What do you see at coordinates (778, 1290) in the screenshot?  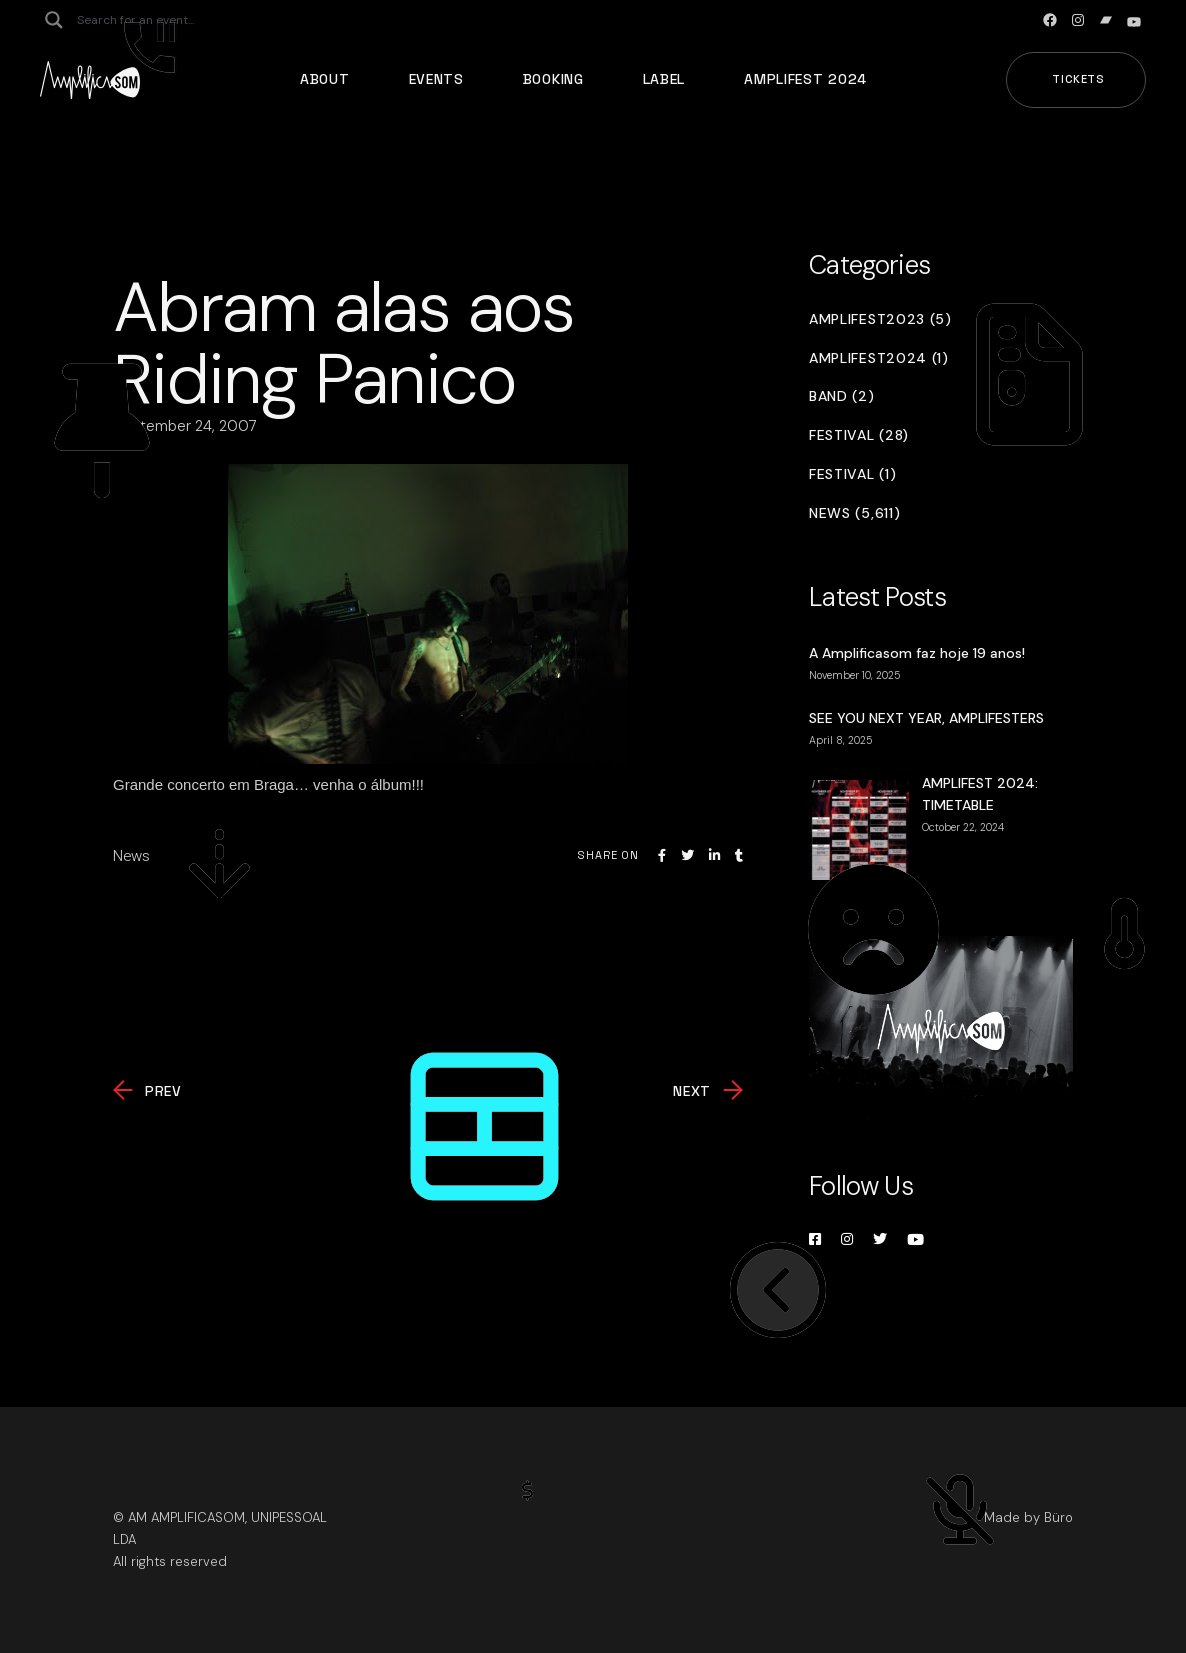 I see `go back to the previous screen` at bounding box center [778, 1290].